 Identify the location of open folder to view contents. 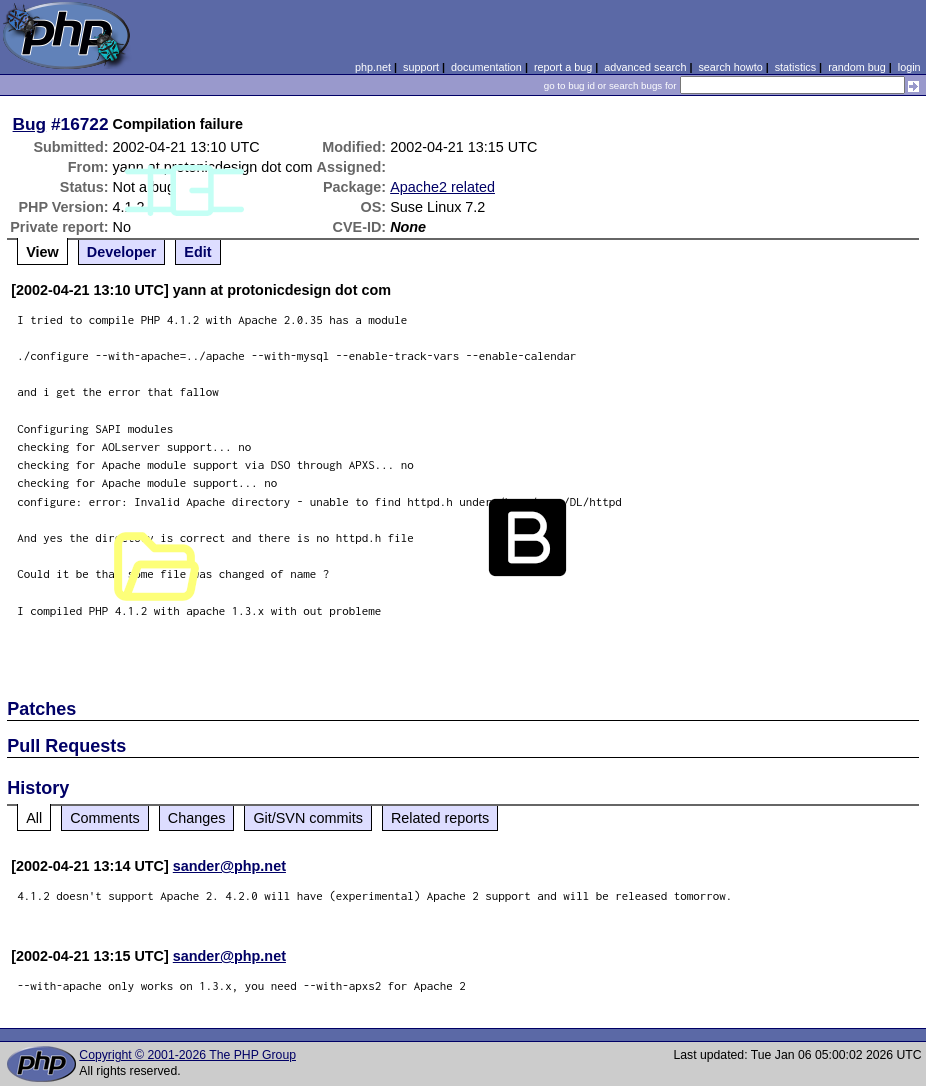
(154, 568).